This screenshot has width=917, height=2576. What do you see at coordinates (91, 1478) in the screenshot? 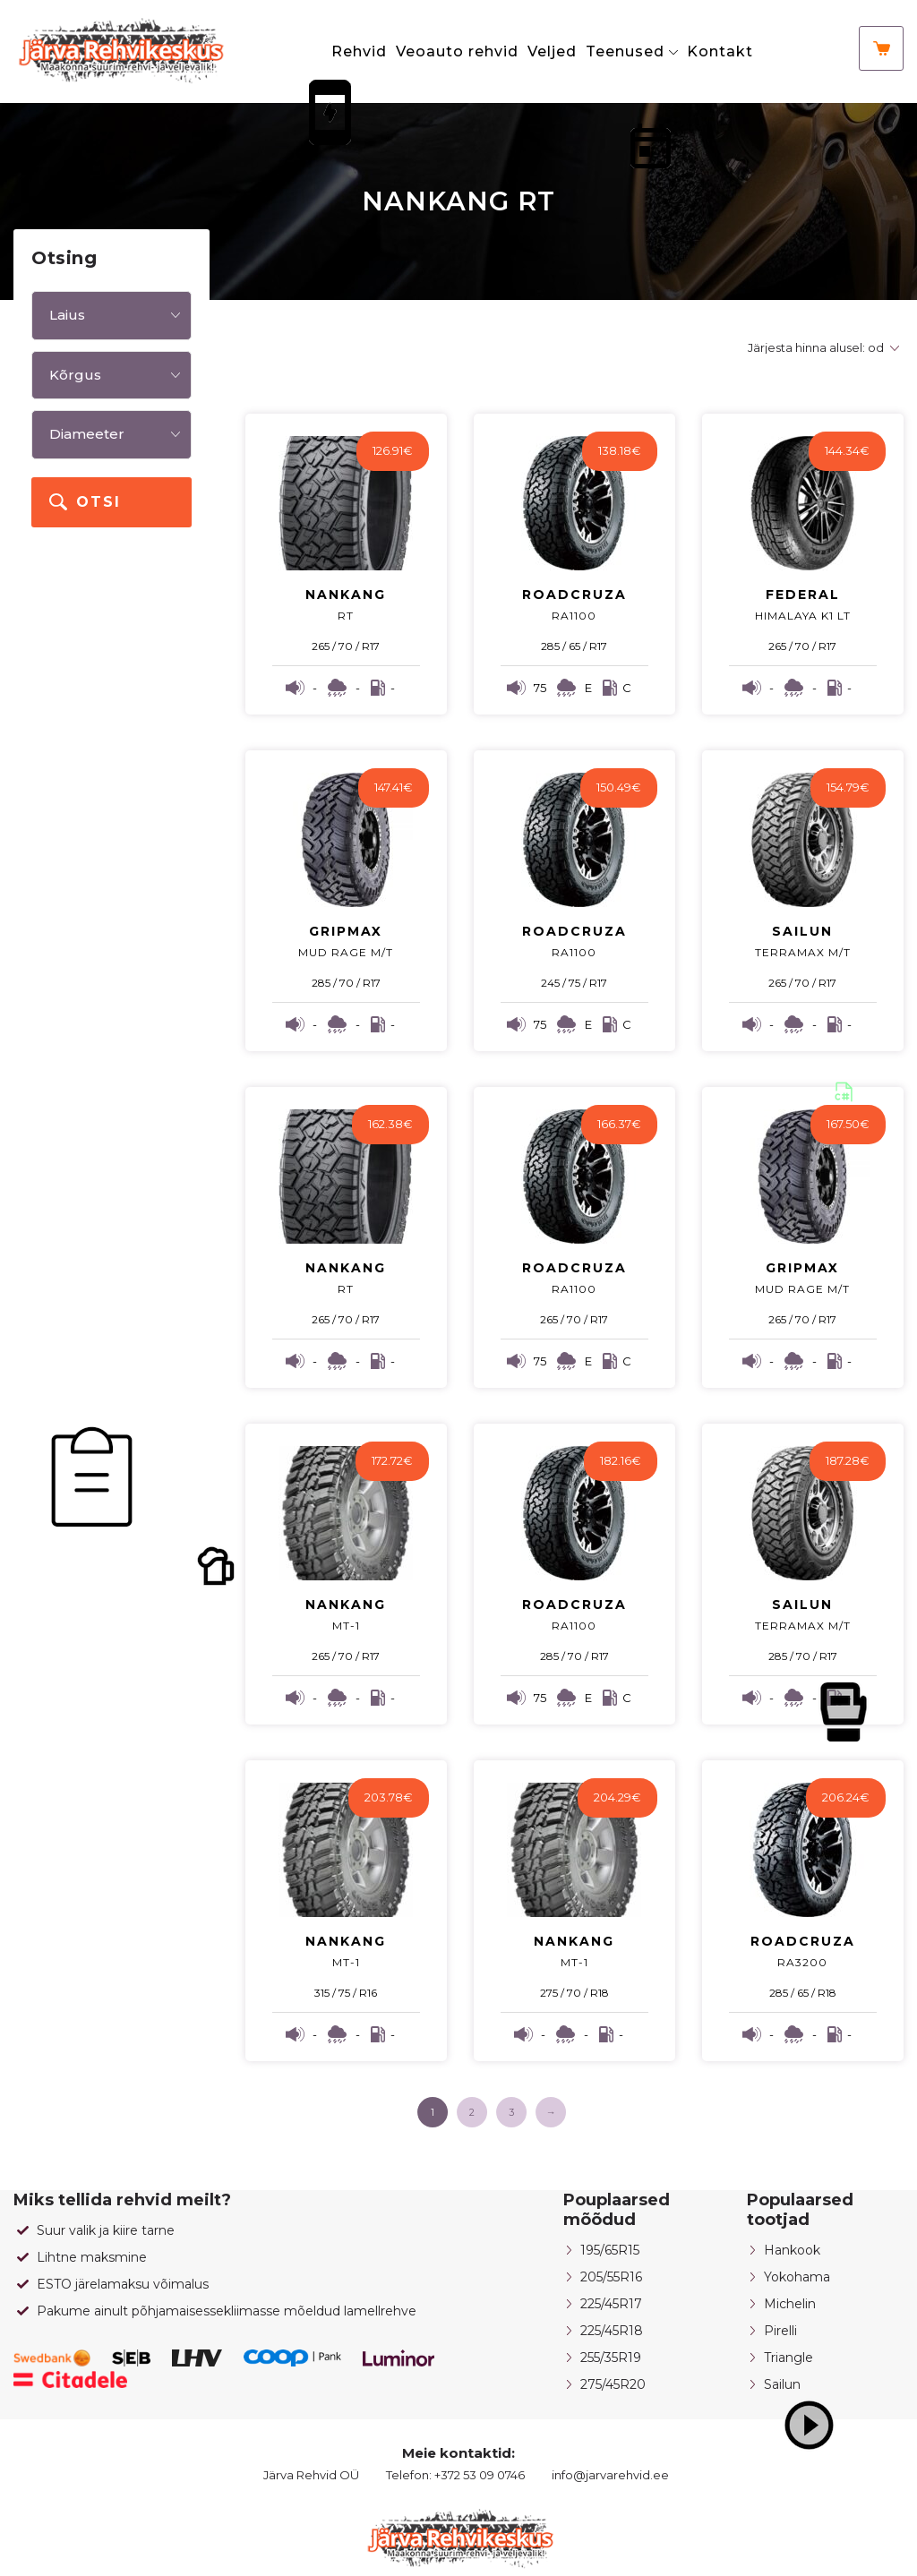
I see `view clipboard contents` at bounding box center [91, 1478].